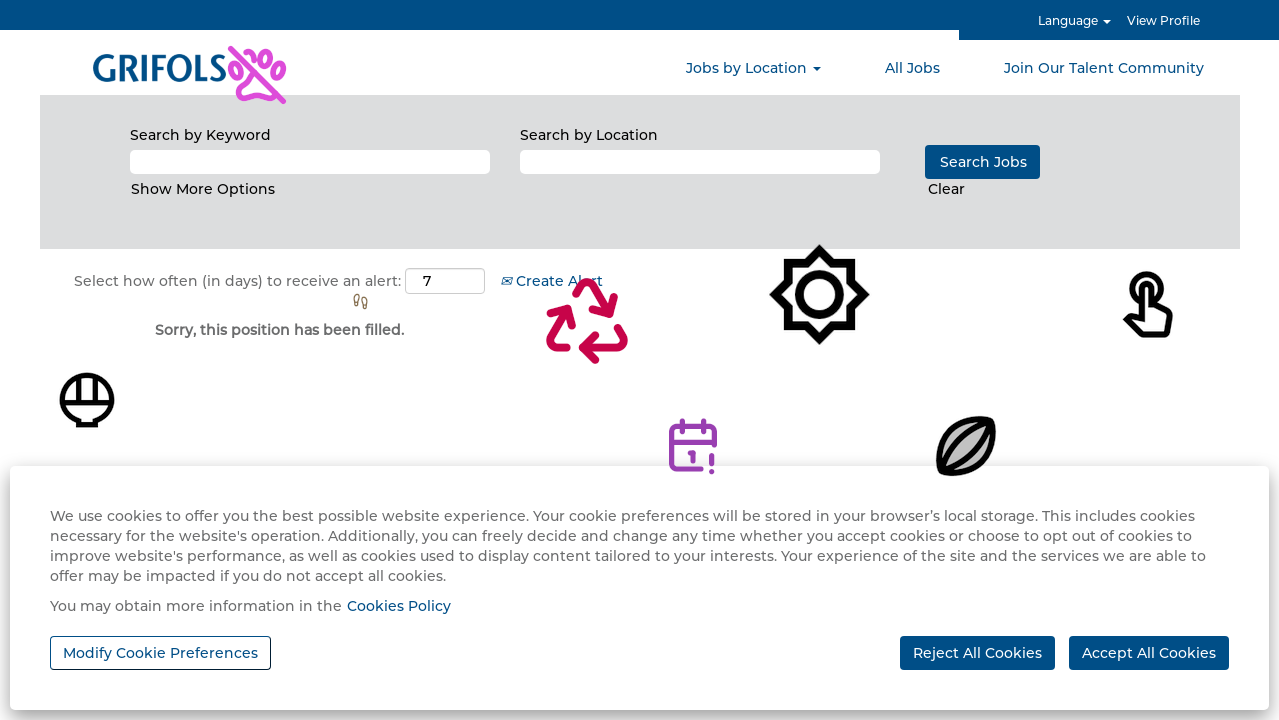 This screenshot has height=720, width=1279. Describe the element at coordinates (587, 319) in the screenshot. I see `indicates recyclable or eco-friendly content` at that location.